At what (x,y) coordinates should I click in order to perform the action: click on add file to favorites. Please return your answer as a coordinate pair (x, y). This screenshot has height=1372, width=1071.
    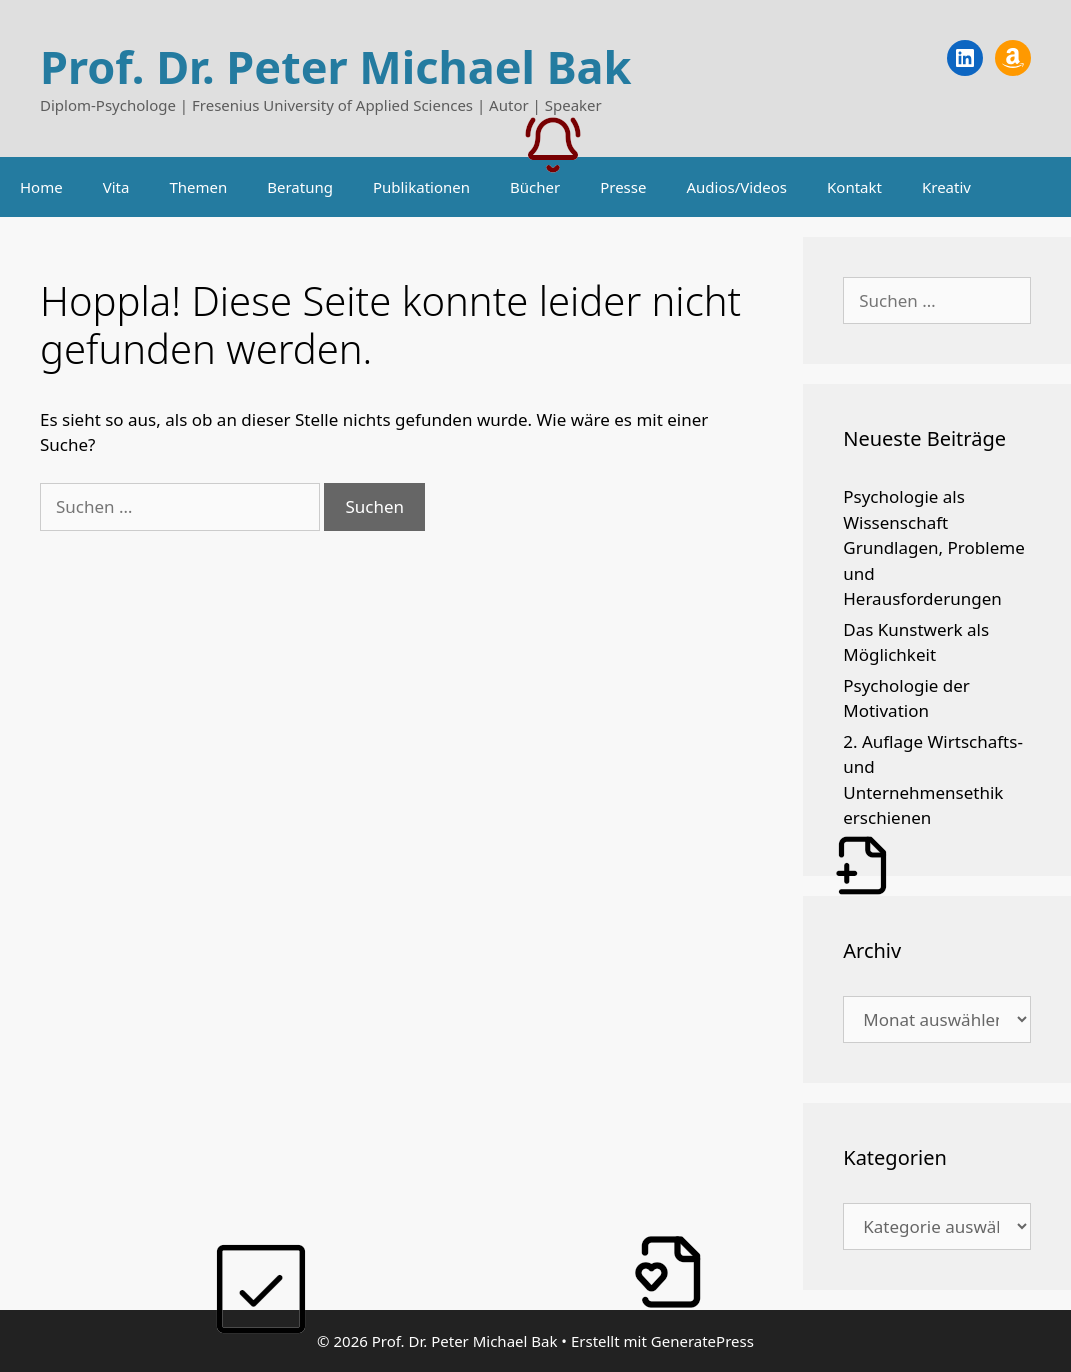
    Looking at the image, I should click on (671, 1272).